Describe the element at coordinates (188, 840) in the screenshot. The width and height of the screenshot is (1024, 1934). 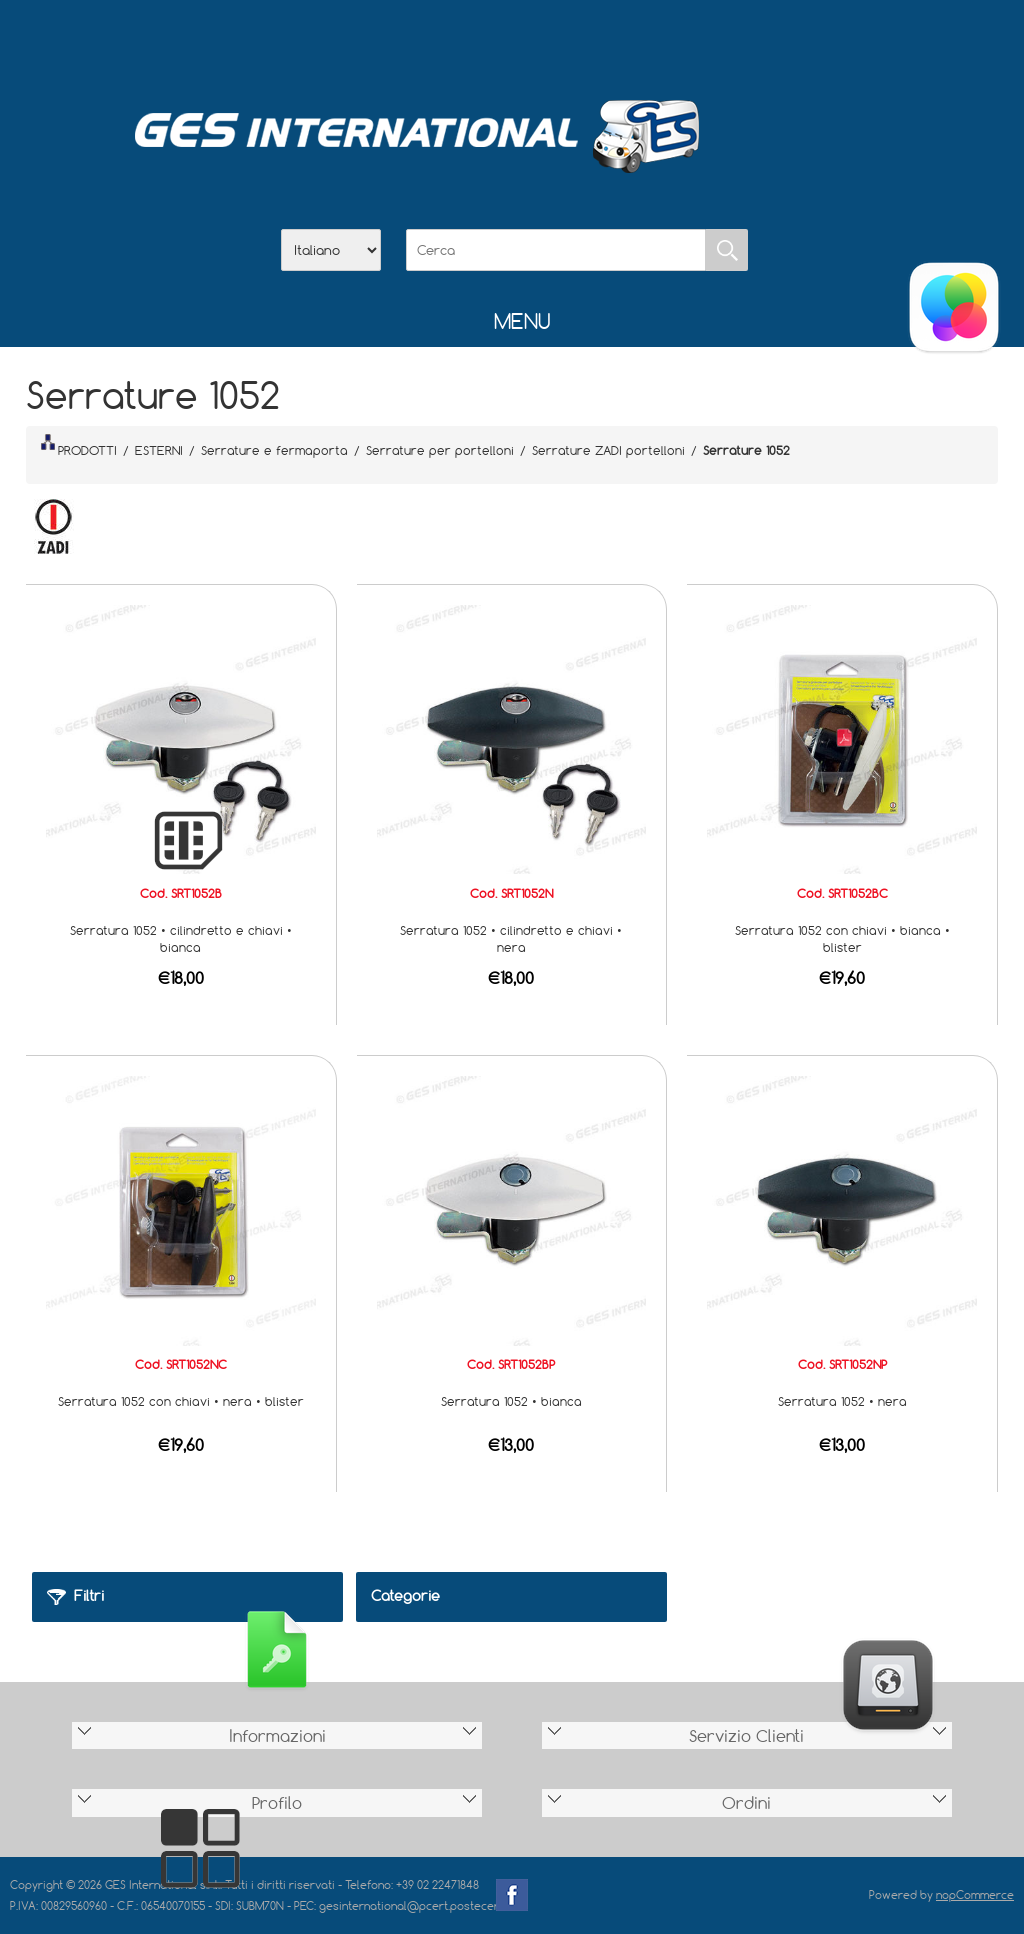
I see `indicates sim card status or settings` at that location.